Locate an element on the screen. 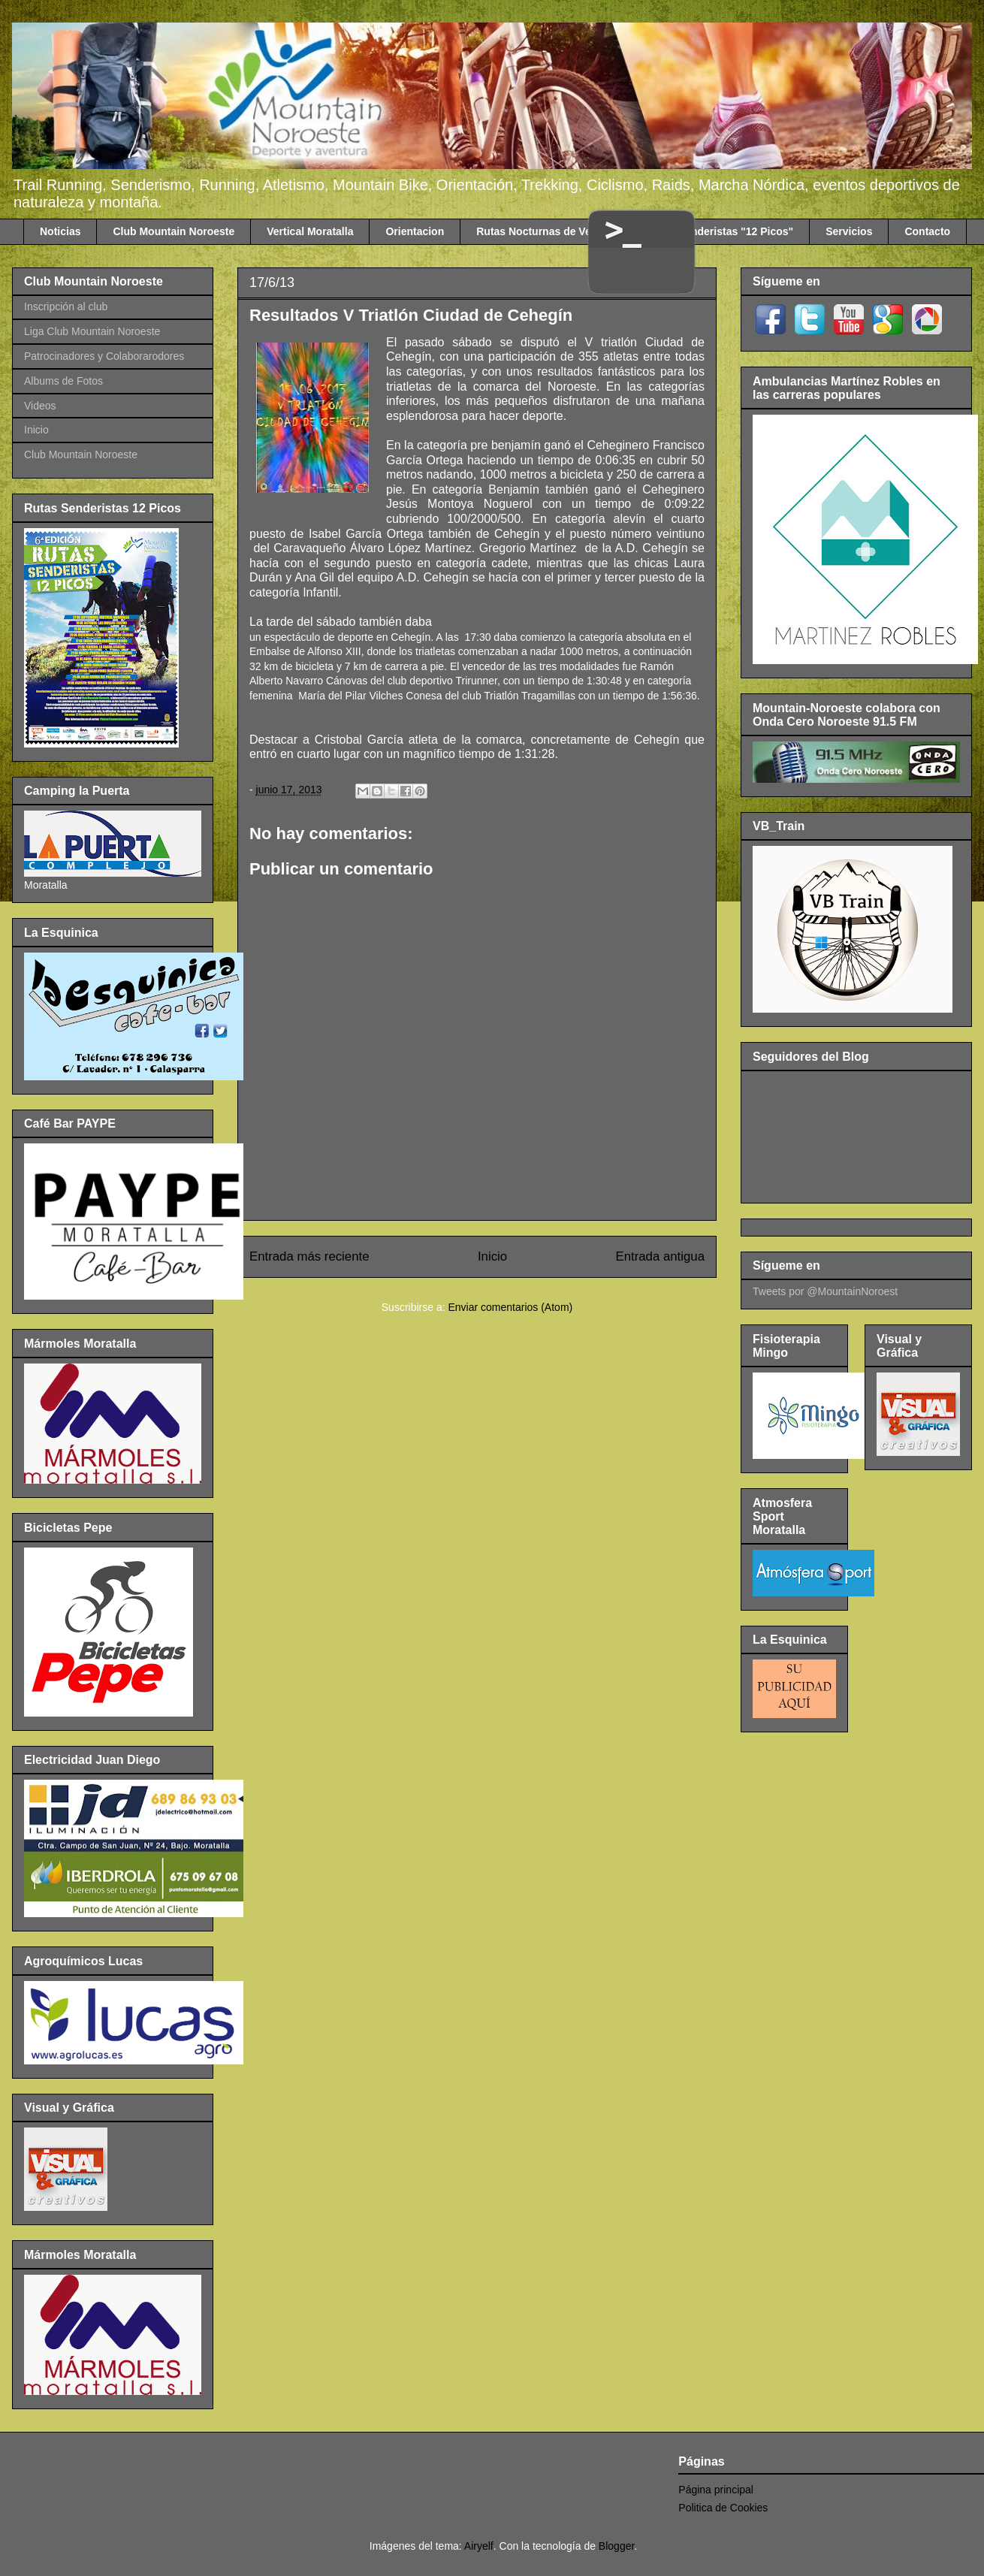 The height and width of the screenshot is (2576, 984). open the Windows start menu is located at coordinates (821, 942).